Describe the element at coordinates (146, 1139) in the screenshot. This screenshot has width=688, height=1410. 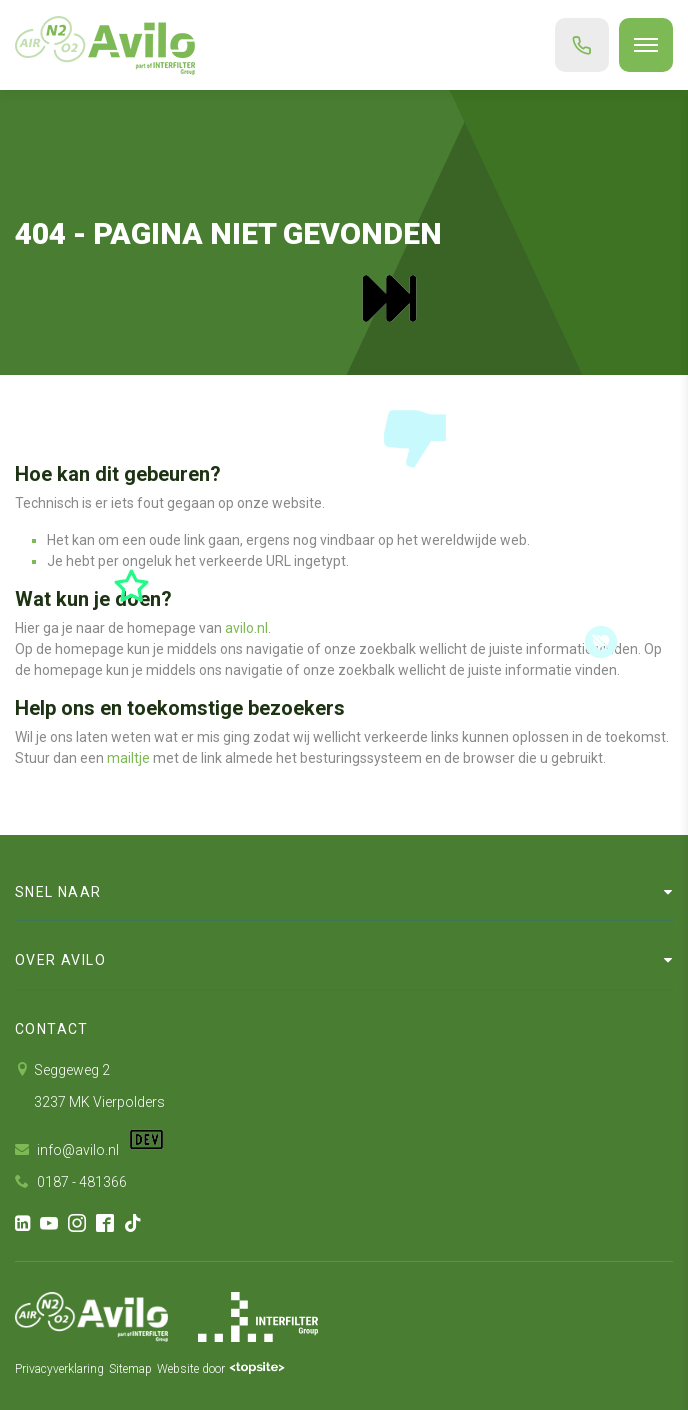
I see `visit dev.to developer community` at that location.